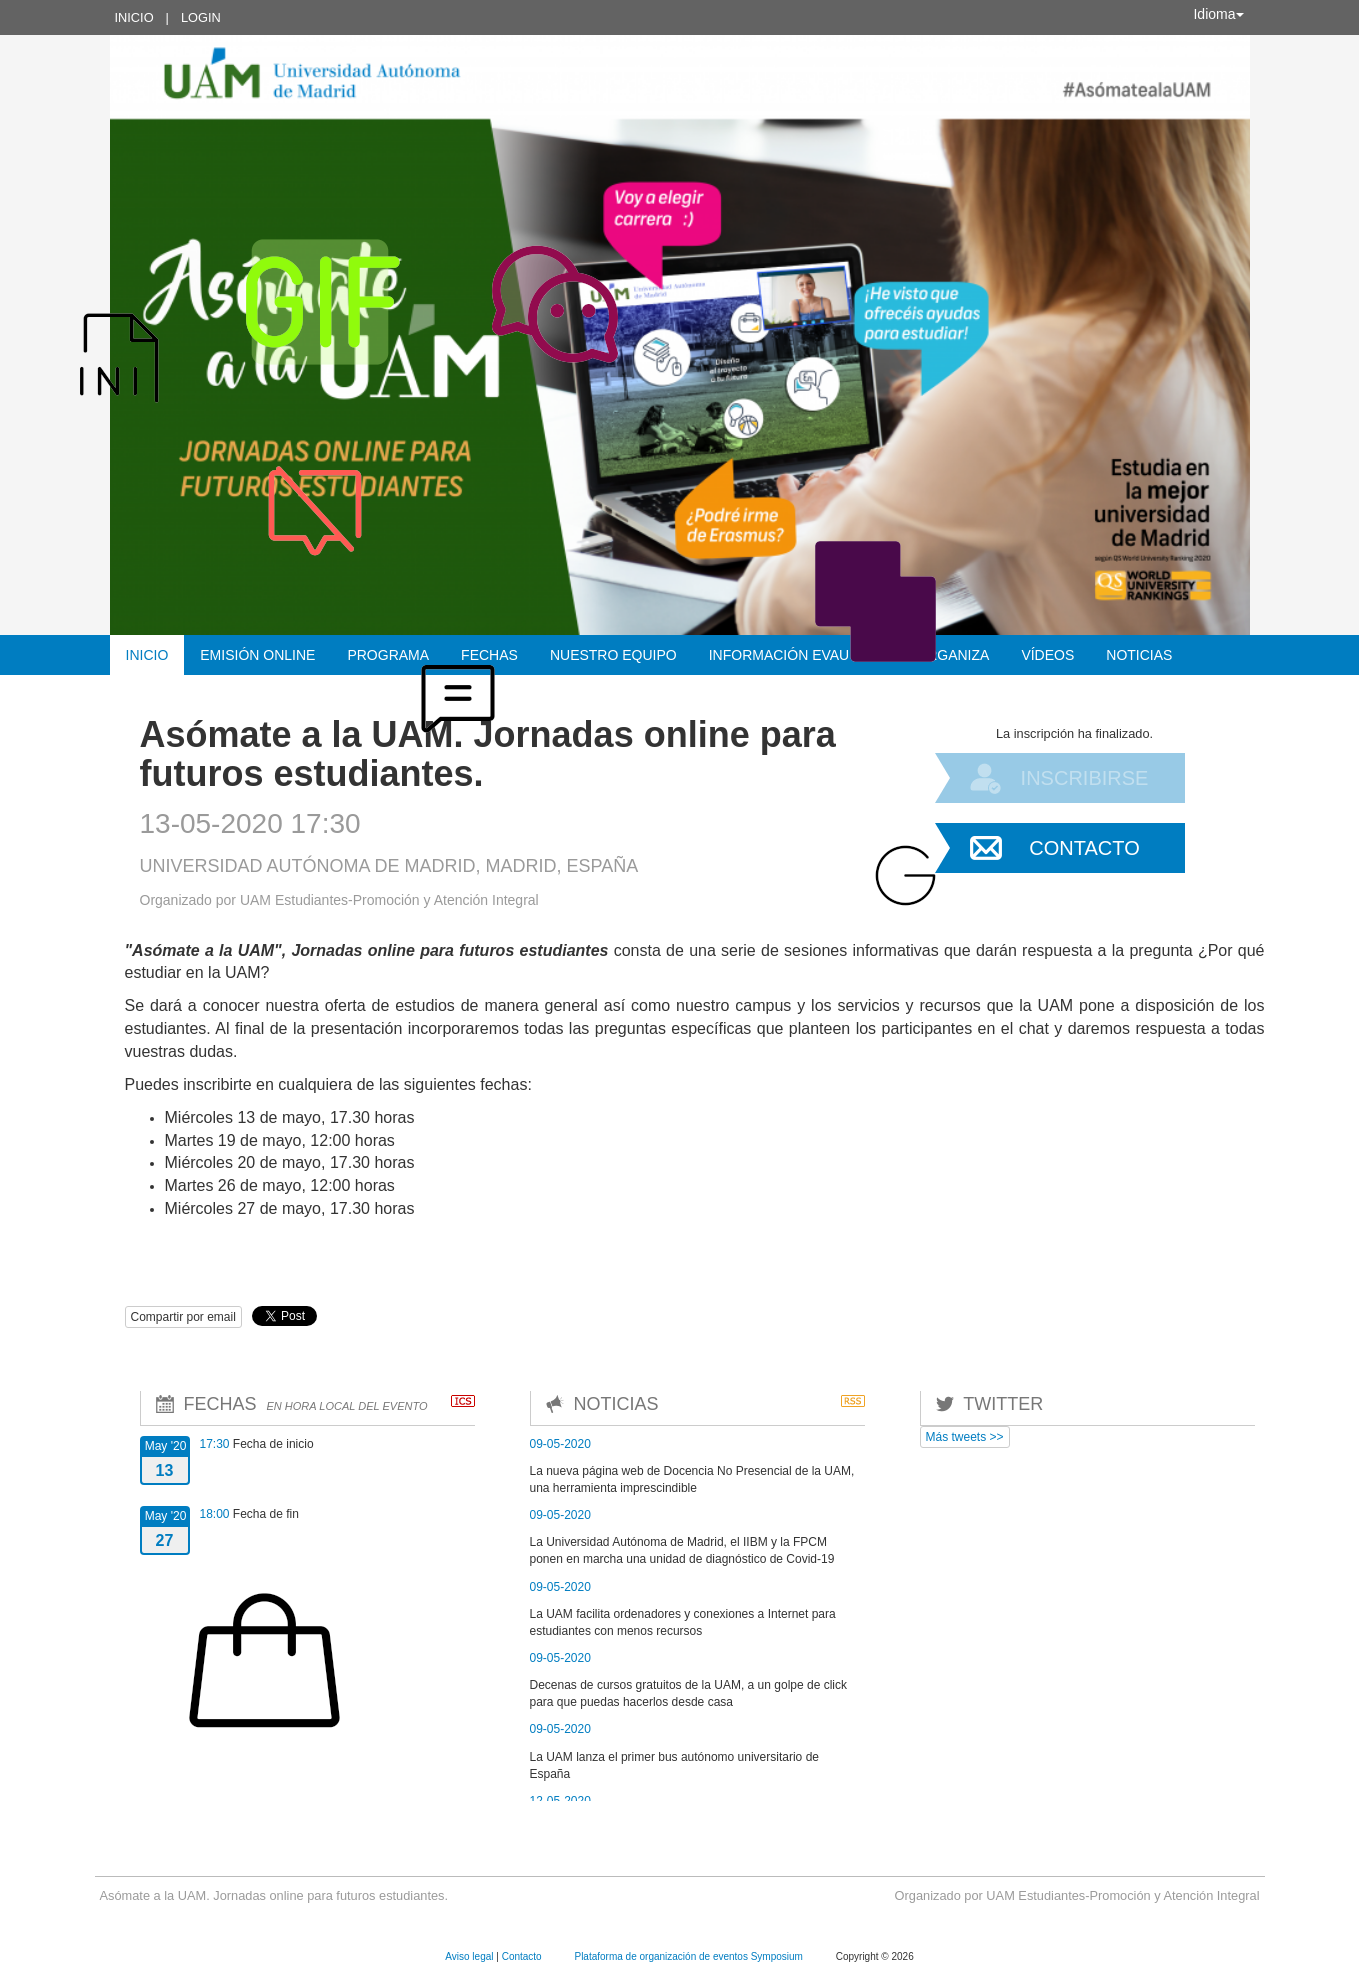  Describe the element at coordinates (121, 358) in the screenshot. I see `view or open an INI configuration file` at that location.